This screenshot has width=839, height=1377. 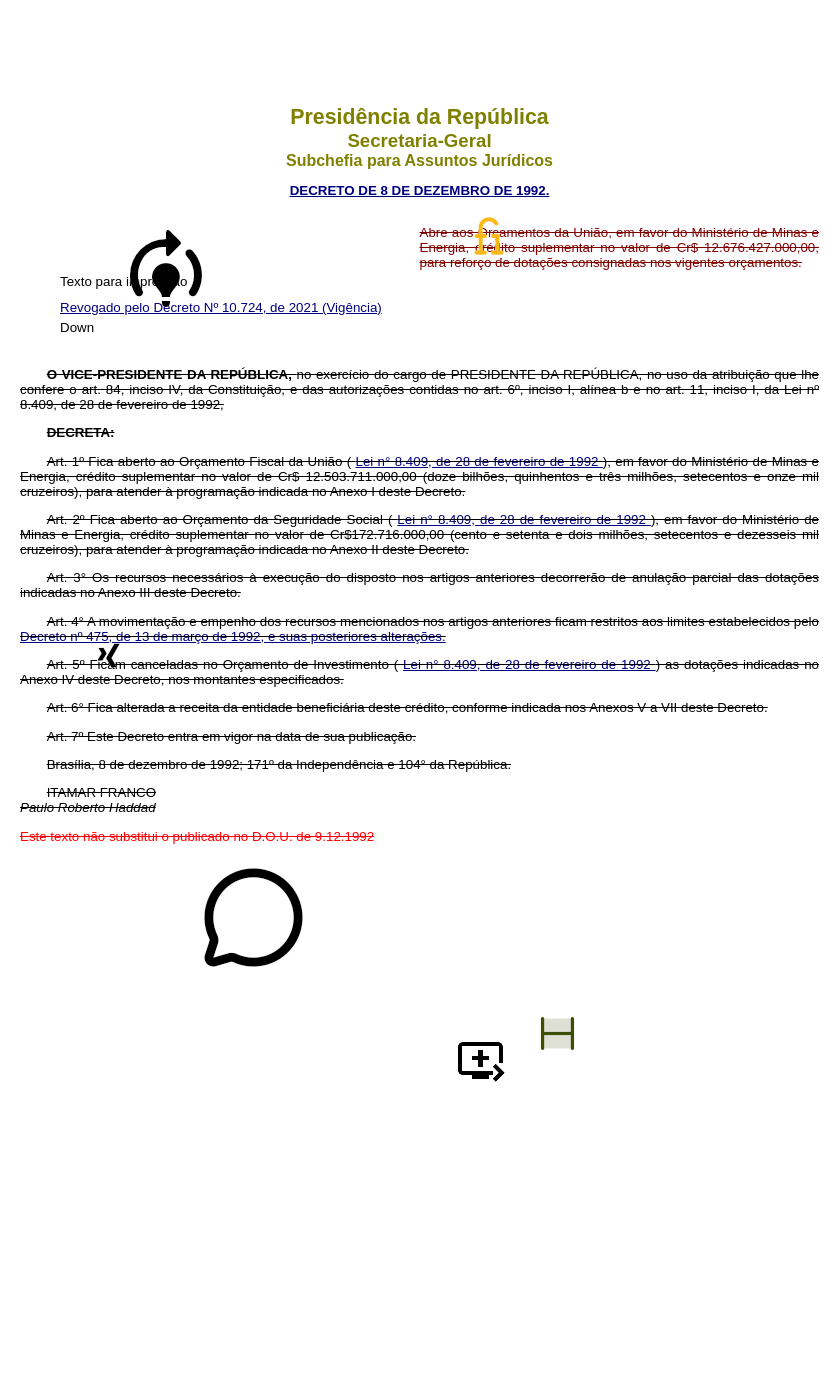 What do you see at coordinates (557, 1033) in the screenshot?
I see `format text as a heading` at bounding box center [557, 1033].